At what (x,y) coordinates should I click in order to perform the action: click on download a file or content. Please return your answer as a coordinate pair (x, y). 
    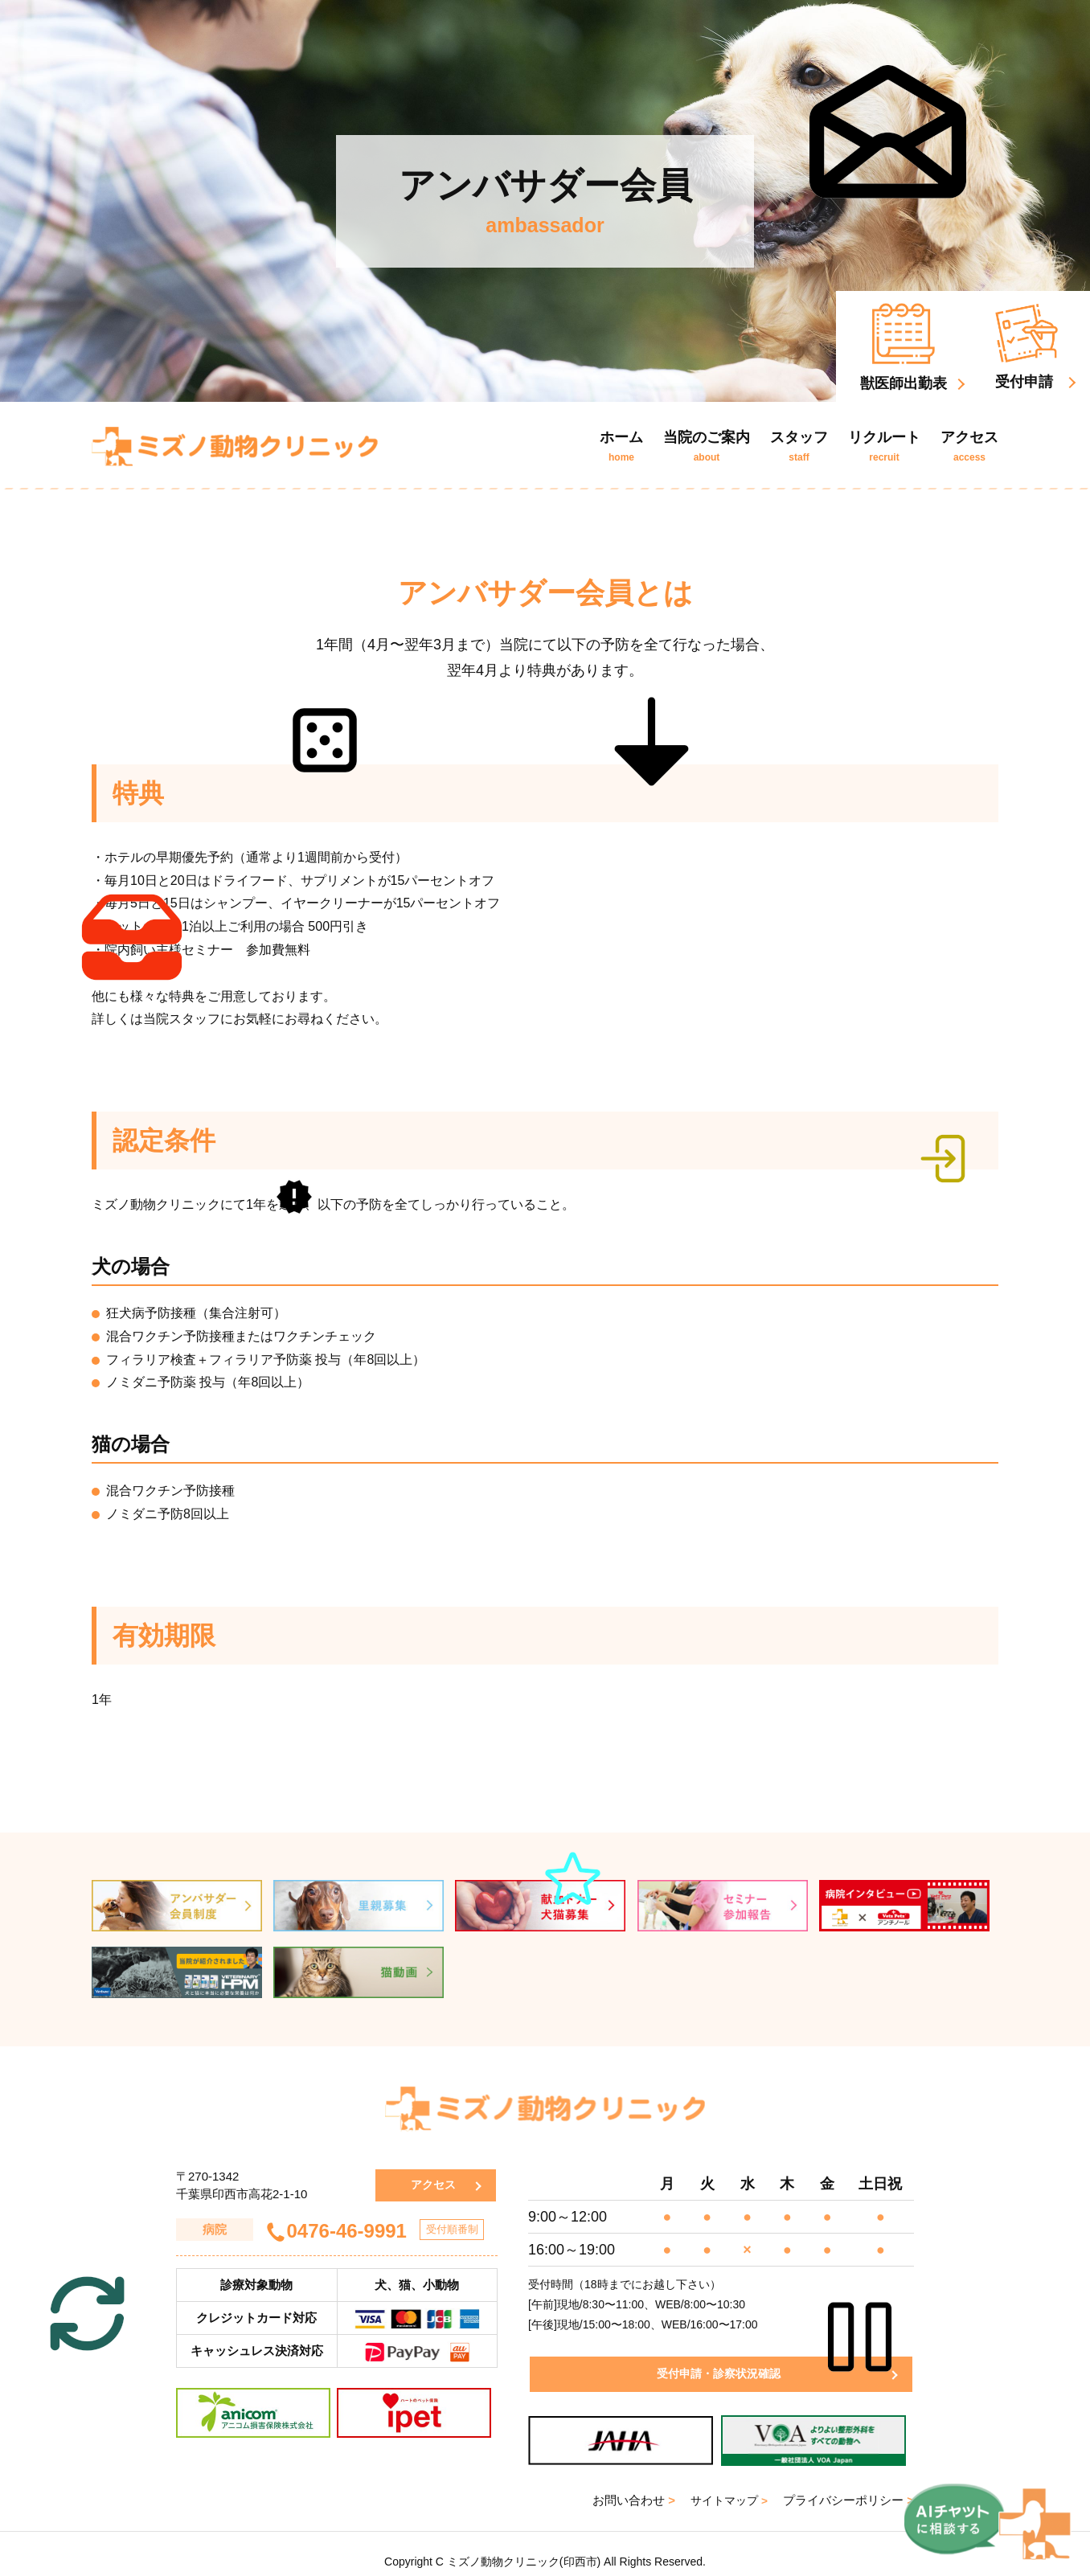
    Looking at the image, I should click on (651, 741).